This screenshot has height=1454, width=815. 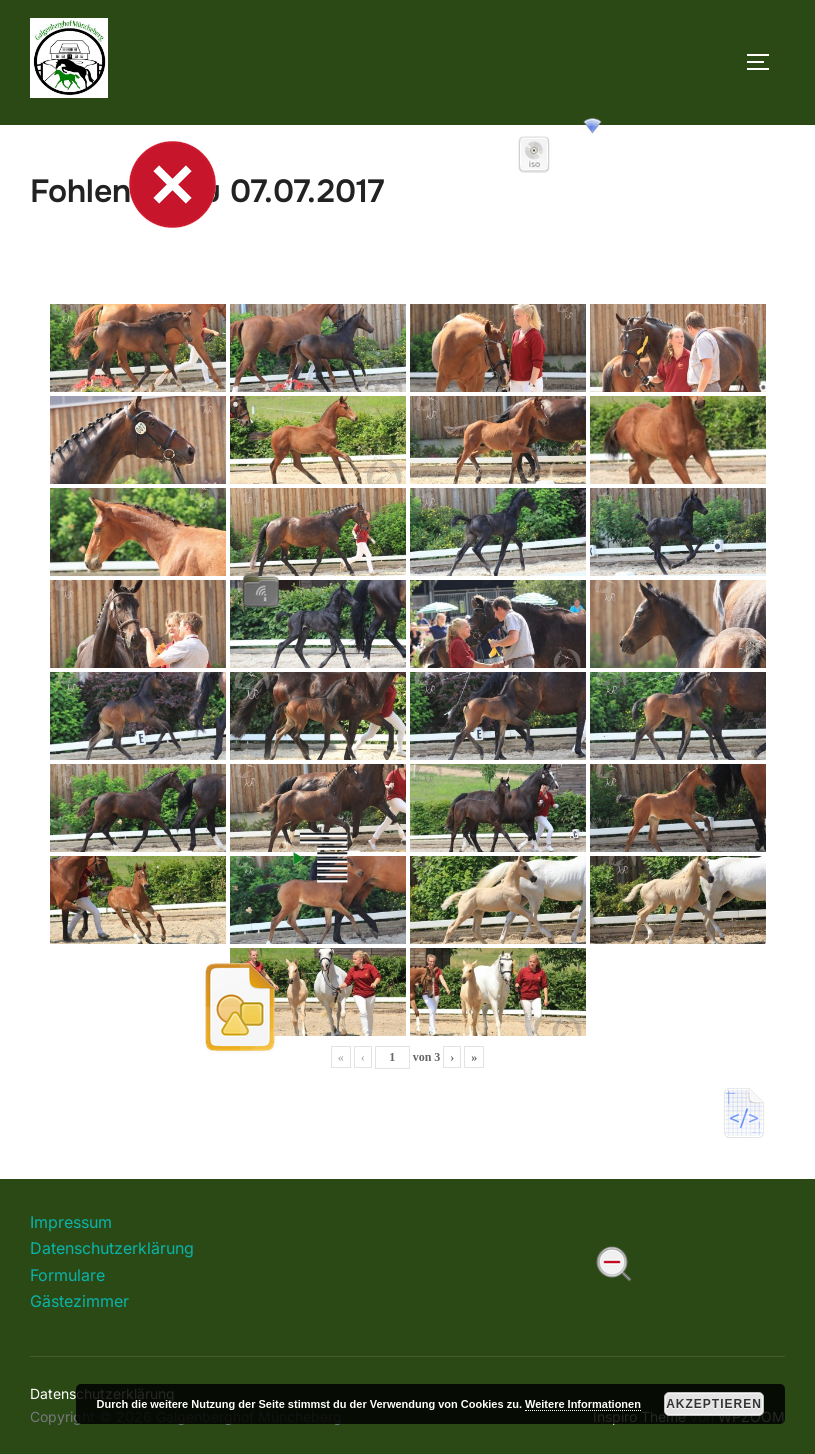 I want to click on increase text indentation, so click(x=321, y=857).